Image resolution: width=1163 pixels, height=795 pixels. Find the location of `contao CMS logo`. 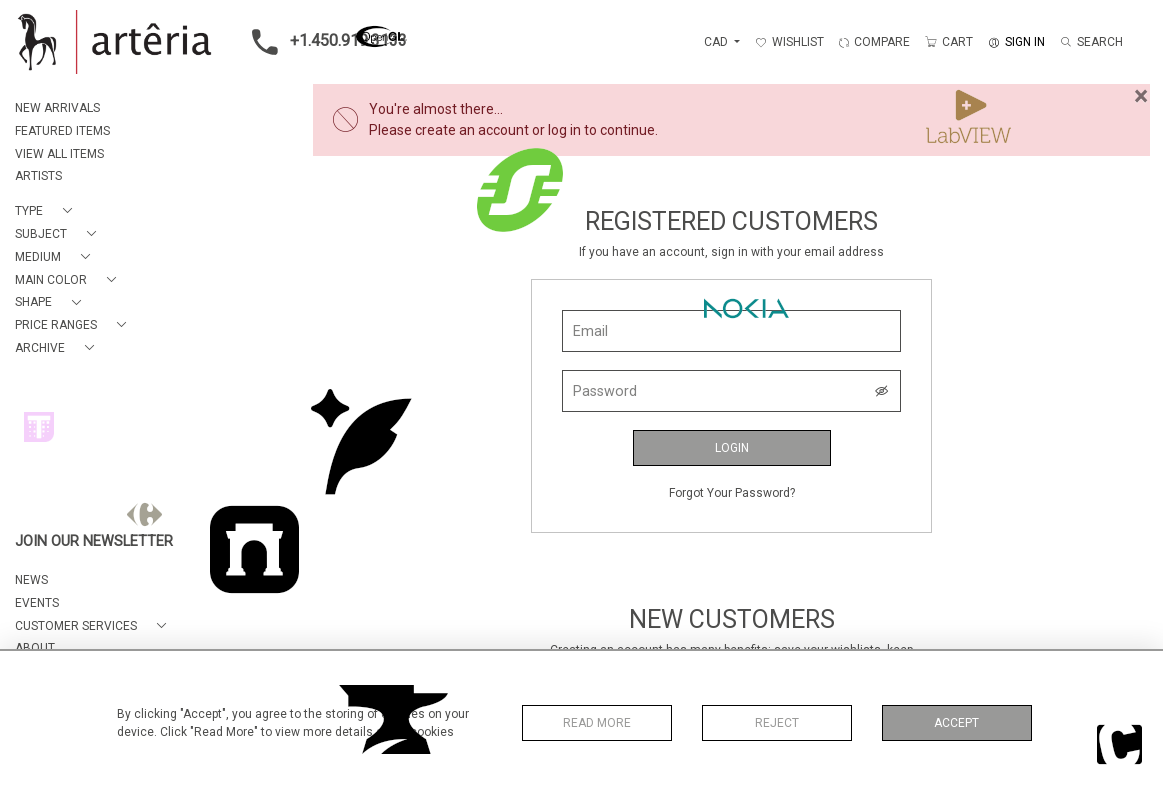

contao CMS logo is located at coordinates (1119, 744).